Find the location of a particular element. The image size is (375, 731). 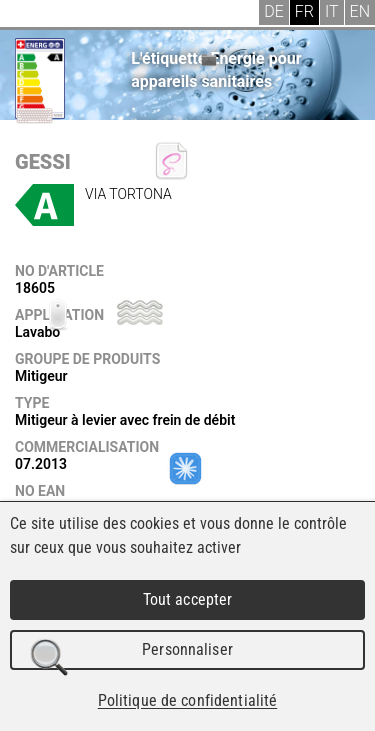

open templates folder is located at coordinates (209, 60).